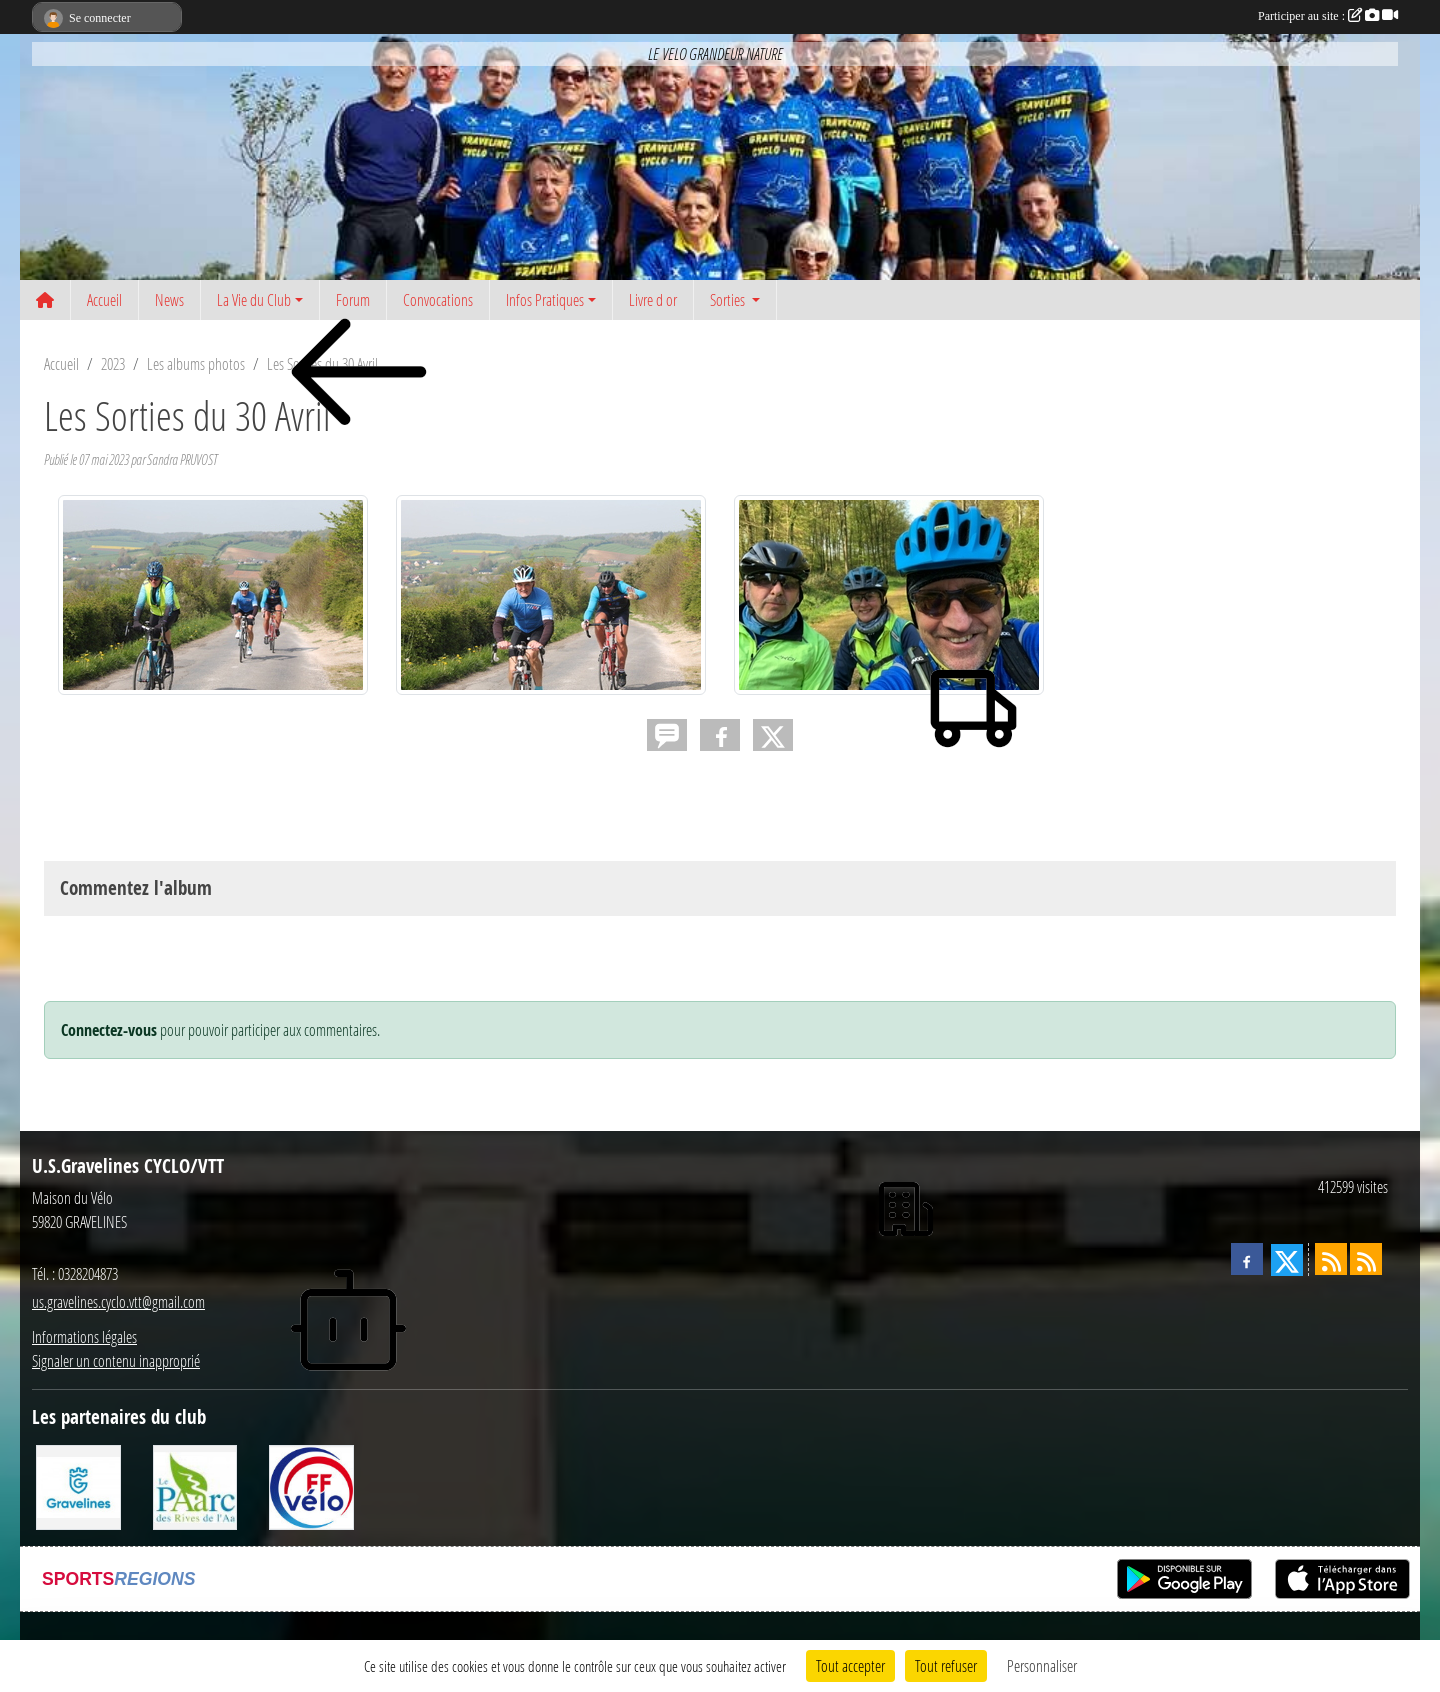 This screenshot has width=1440, height=1692. I want to click on go back to the previous page, so click(358, 370).